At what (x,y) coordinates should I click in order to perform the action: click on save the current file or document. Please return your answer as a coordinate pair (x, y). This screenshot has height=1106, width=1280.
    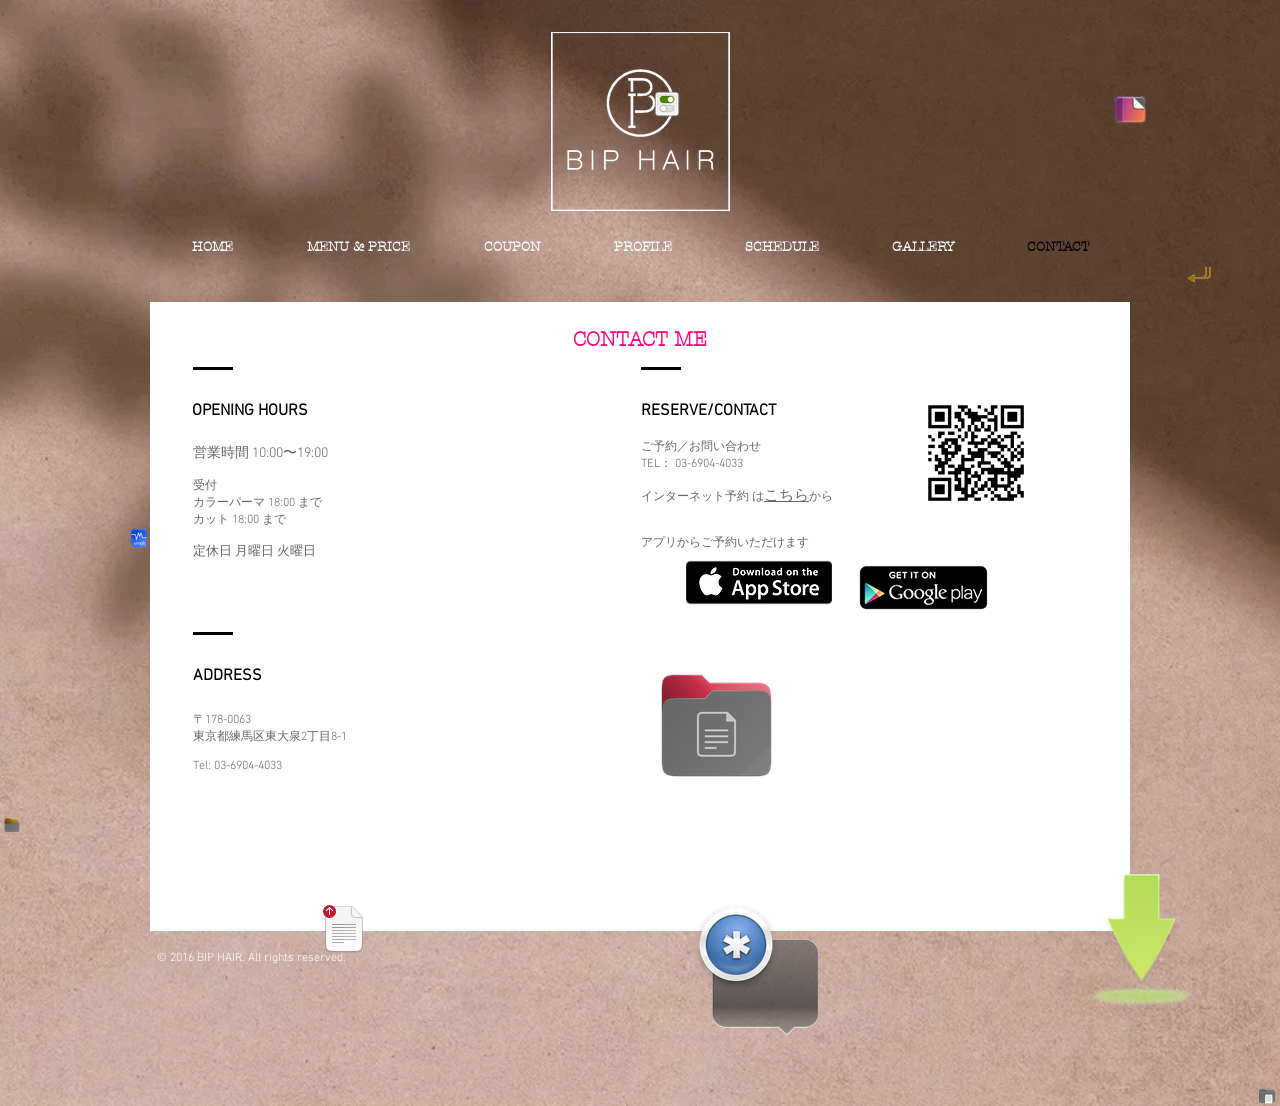
    Looking at the image, I should click on (1141, 931).